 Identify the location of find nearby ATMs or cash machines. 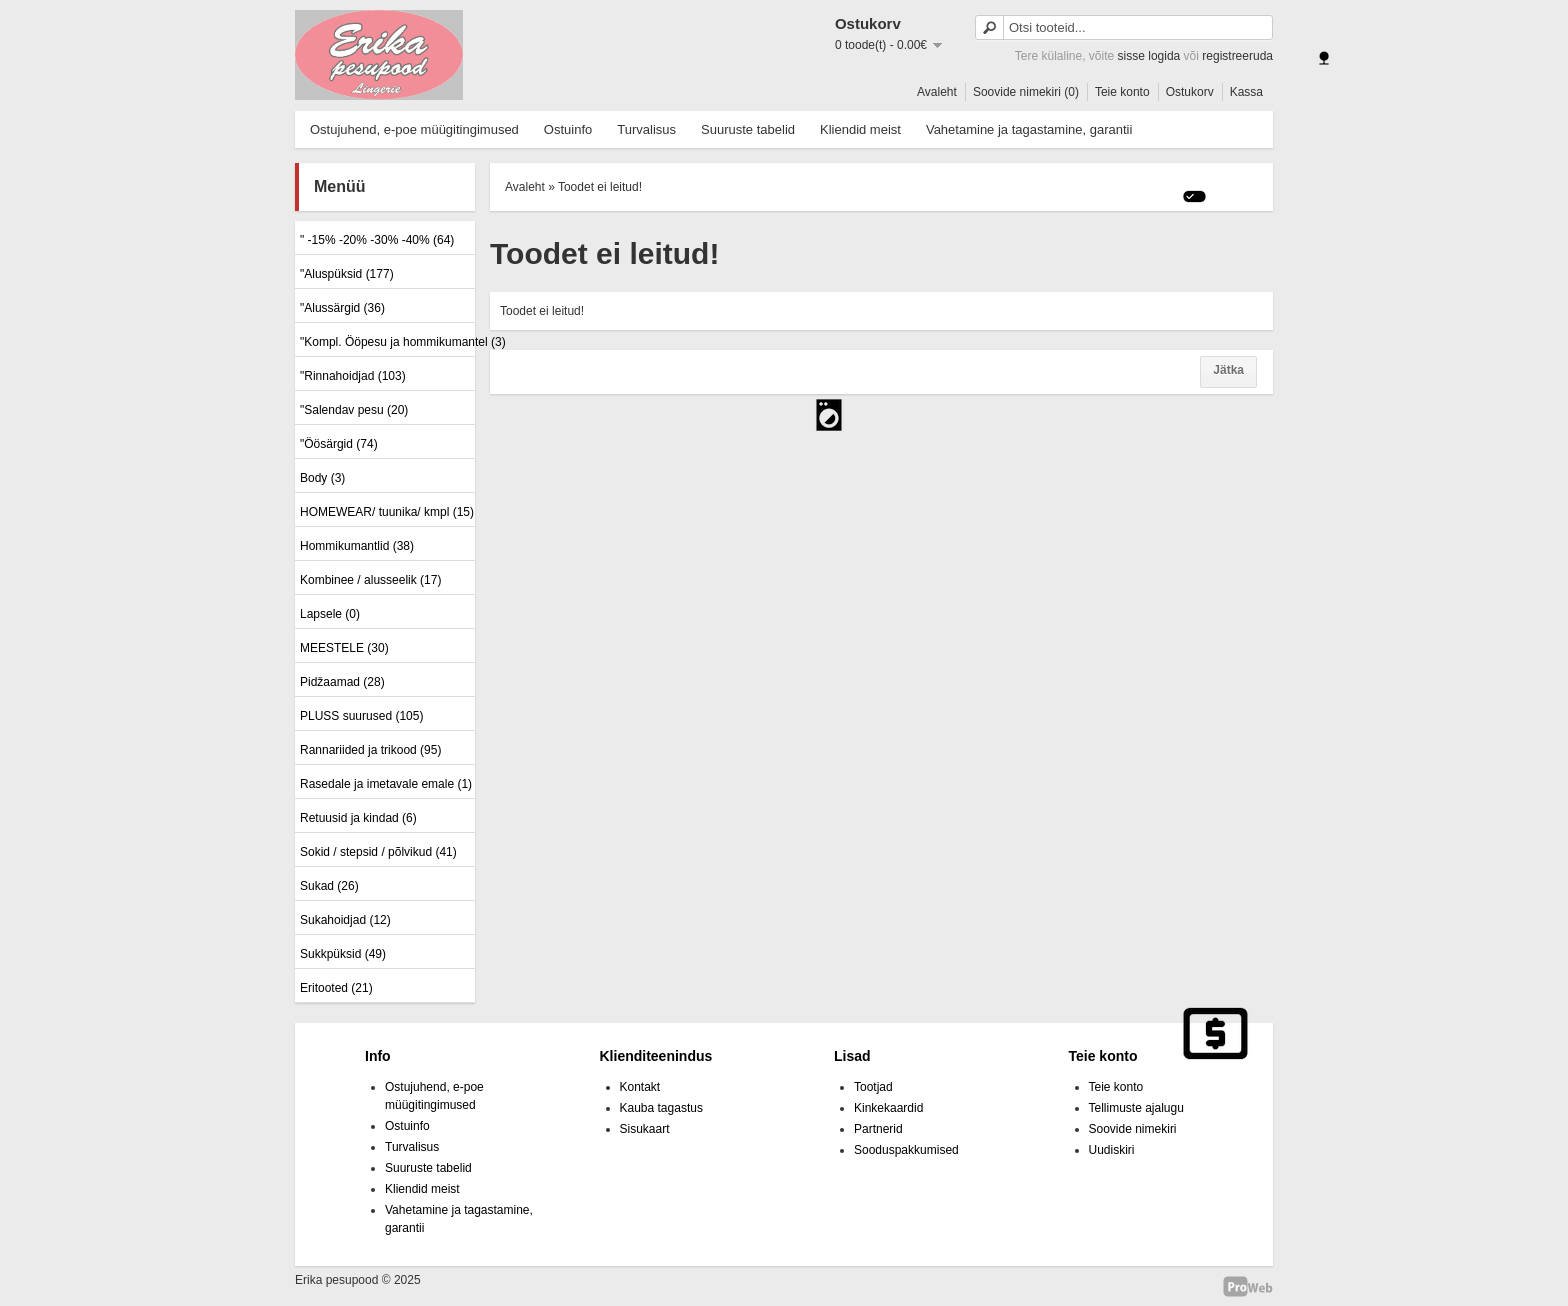
(1215, 1033).